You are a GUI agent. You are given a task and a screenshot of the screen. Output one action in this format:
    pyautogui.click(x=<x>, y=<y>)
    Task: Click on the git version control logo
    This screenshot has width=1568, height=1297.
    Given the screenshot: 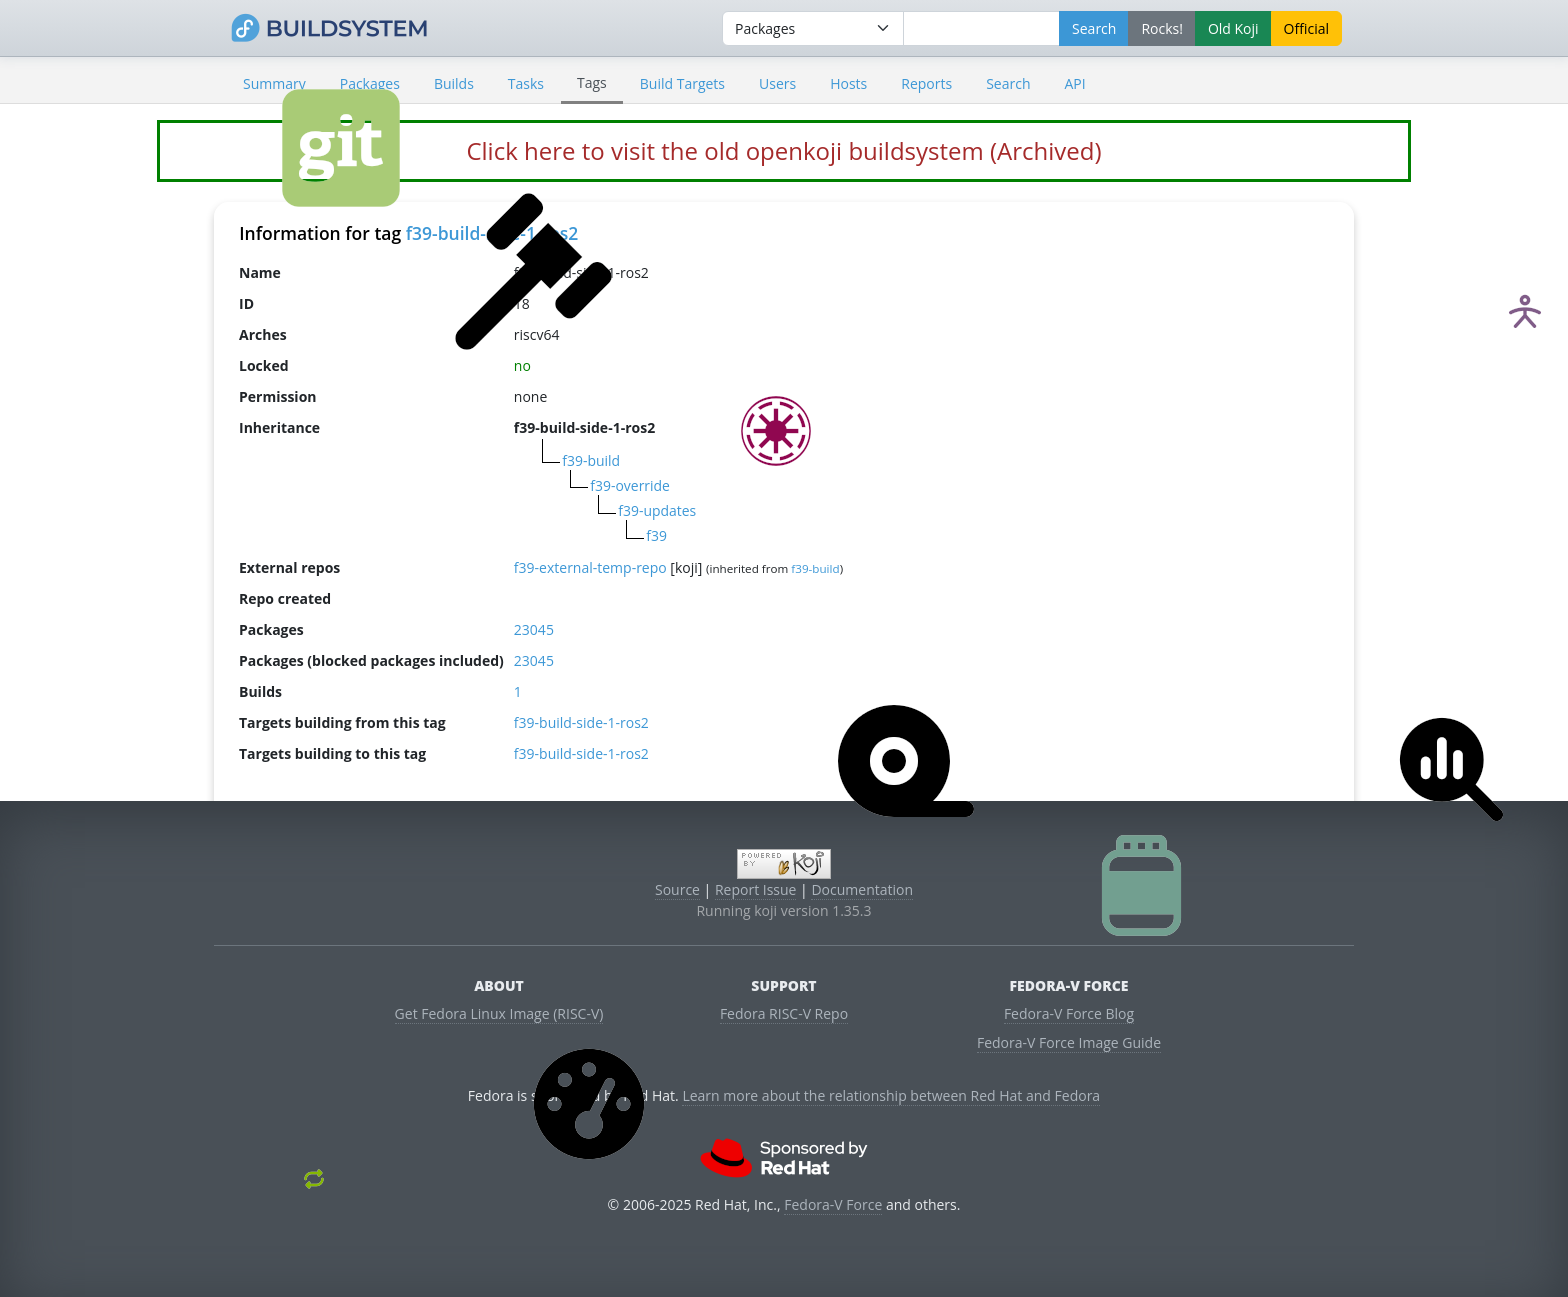 What is the action you would take?
    pyautogui.click(x=341, y=148)
    